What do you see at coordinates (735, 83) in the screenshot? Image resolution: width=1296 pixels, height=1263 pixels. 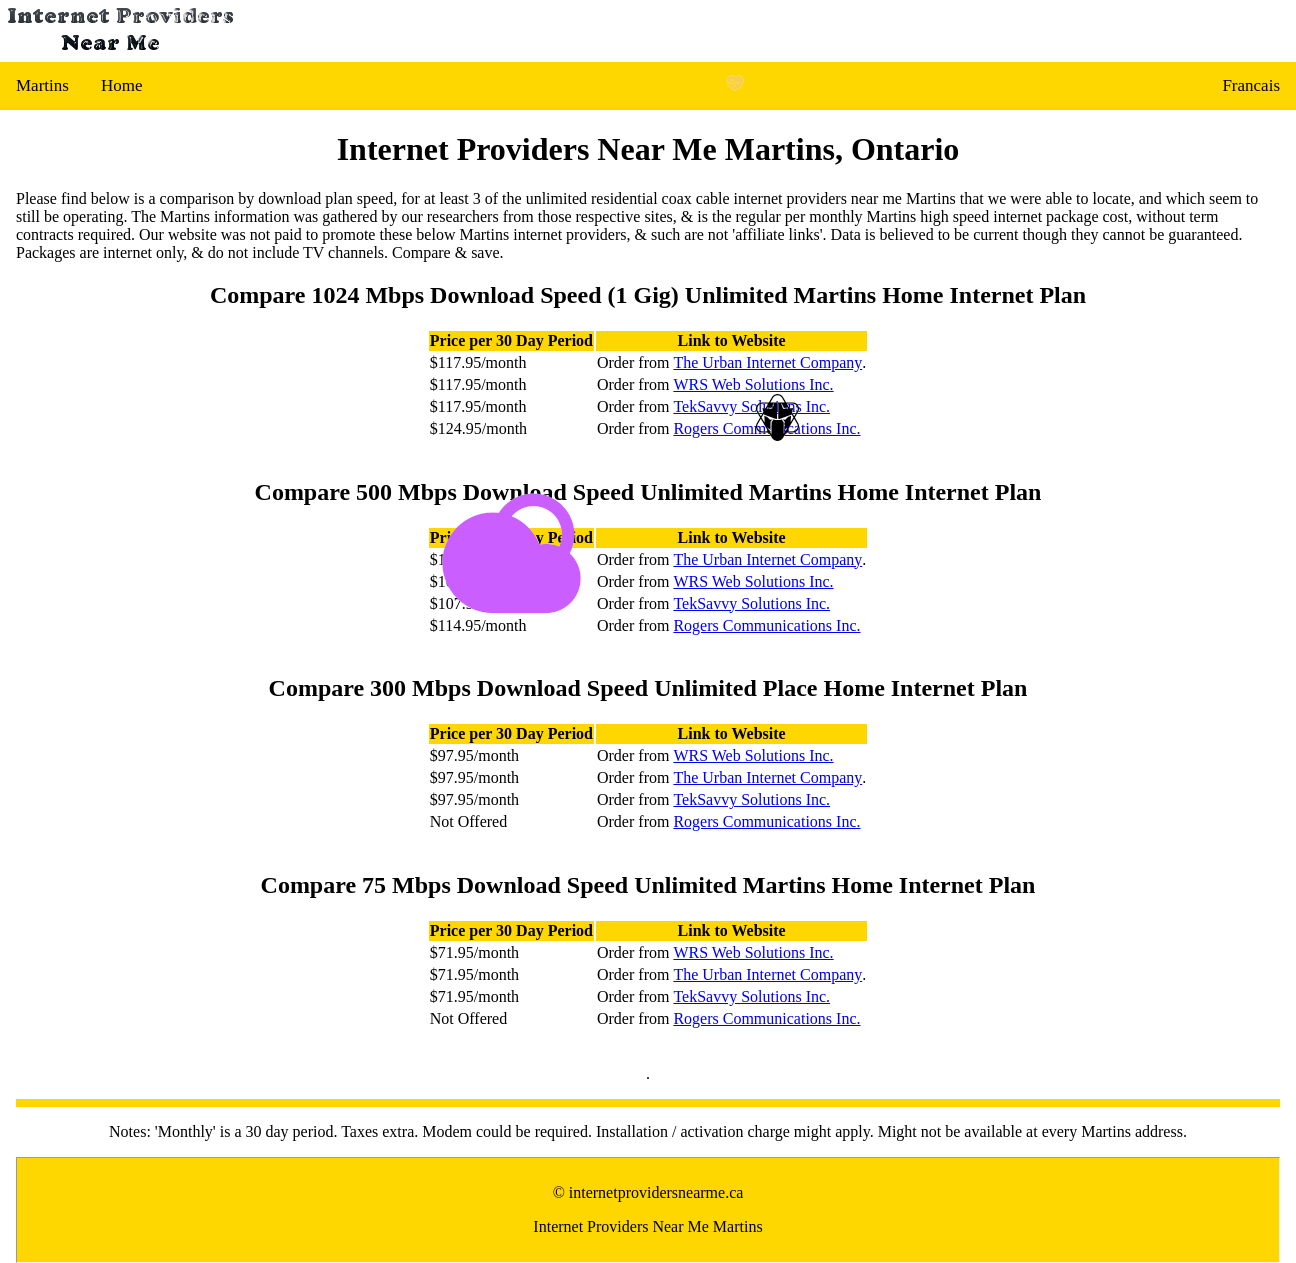 I see `view health or heart rate data` at bounding box center [735, 83].